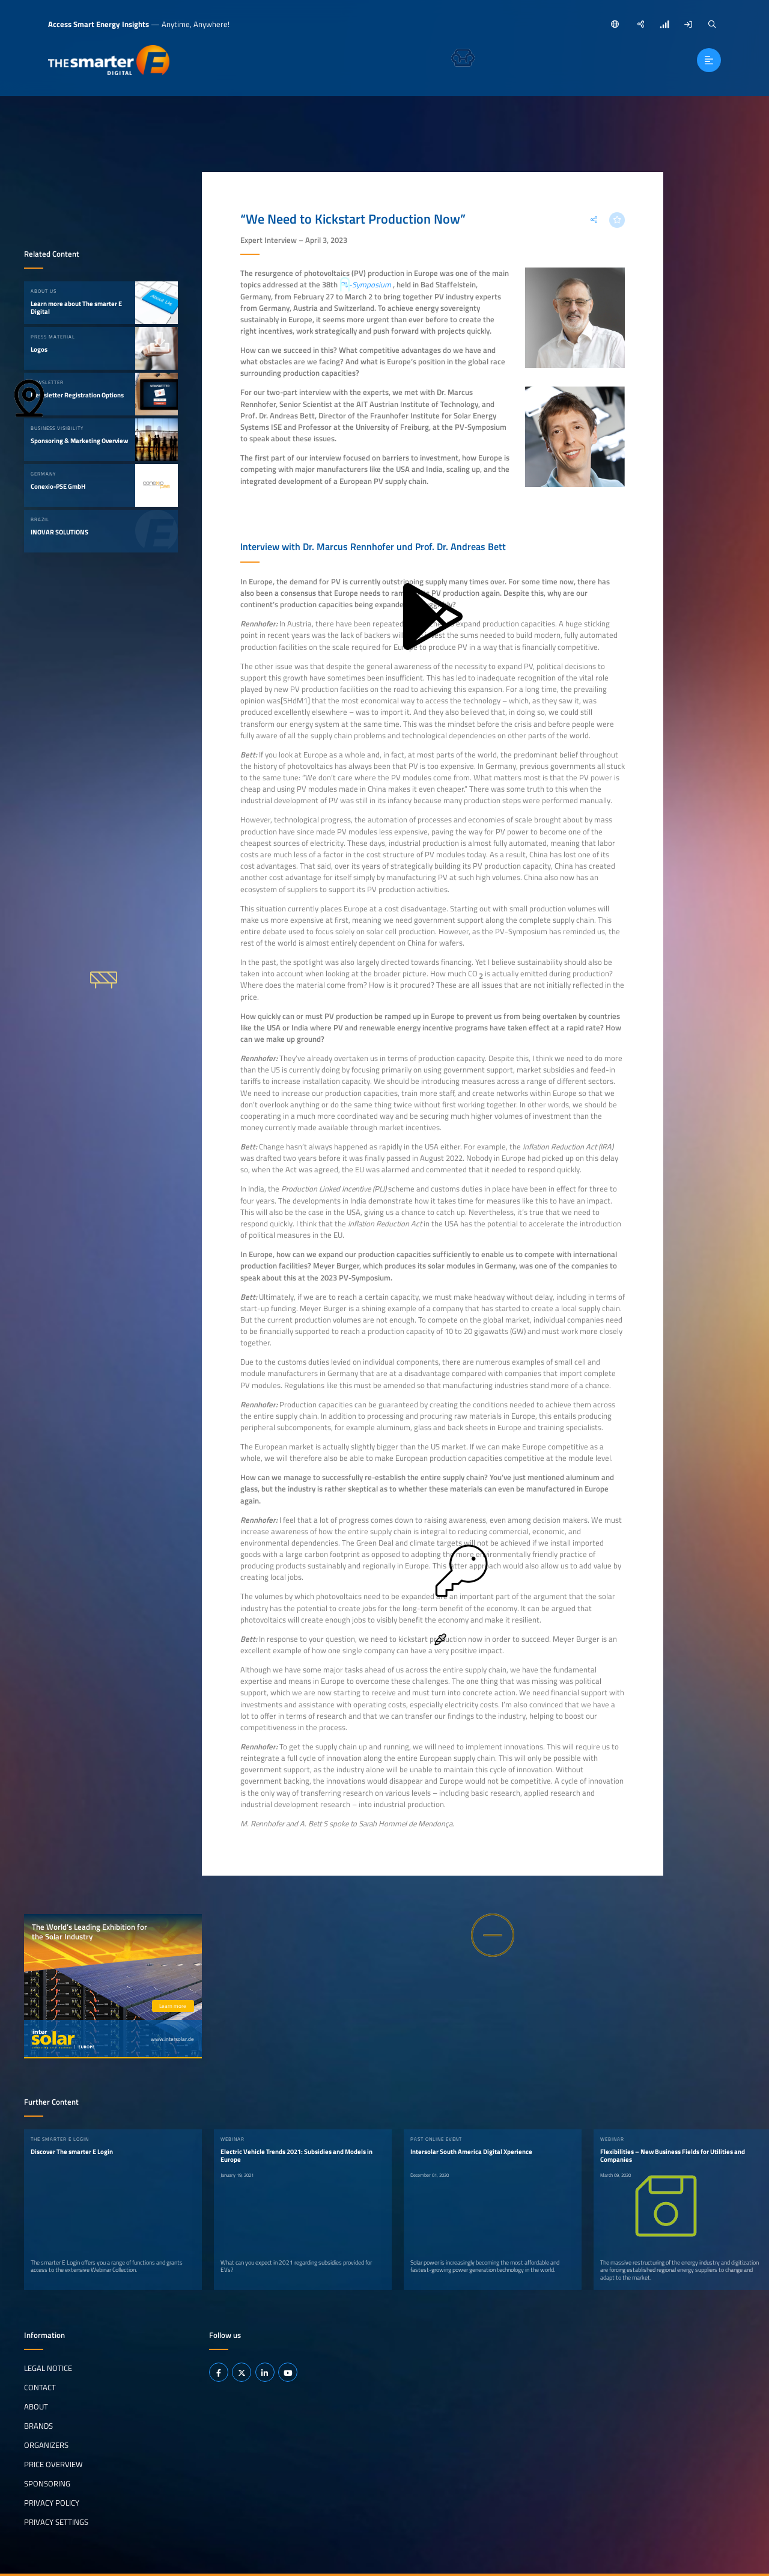 The image size is (769, 2576). What do you see at coordinates (493, 1935) in the screenshot?
I see `remove an item from a list or cart` at bounding box center [493, 1935].